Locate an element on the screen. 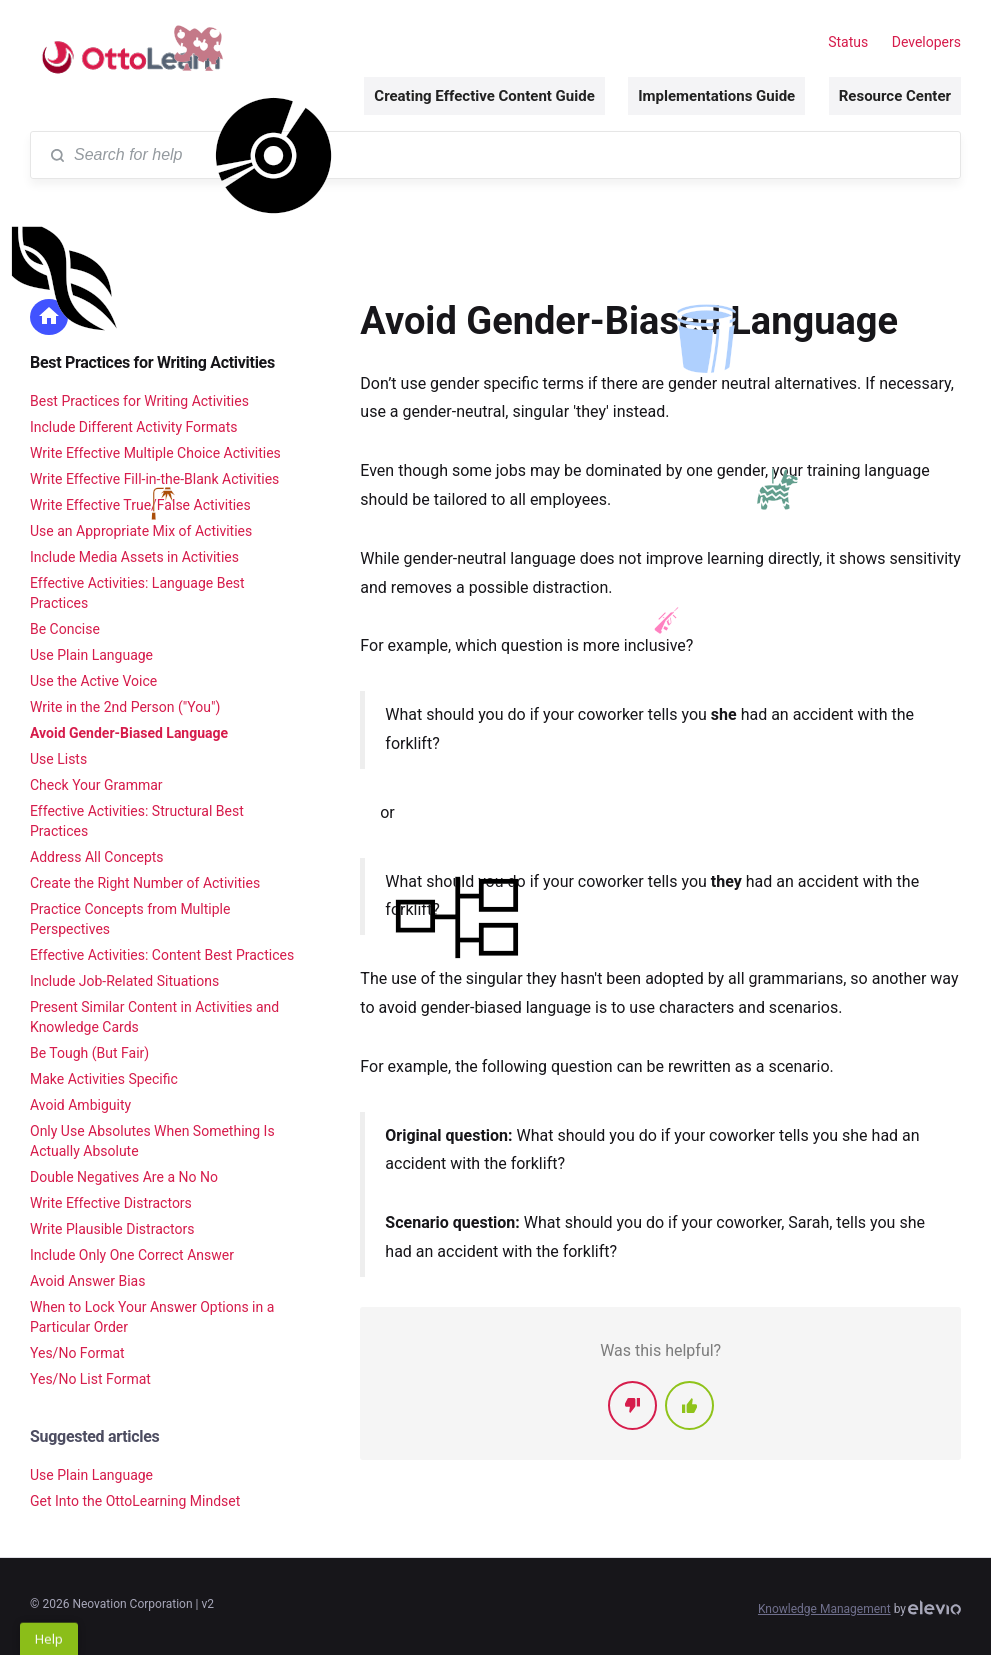 This screenshot has height=1655, width=991. expand or collapse a hierarchical tree view is located at coordinates (457, 916).